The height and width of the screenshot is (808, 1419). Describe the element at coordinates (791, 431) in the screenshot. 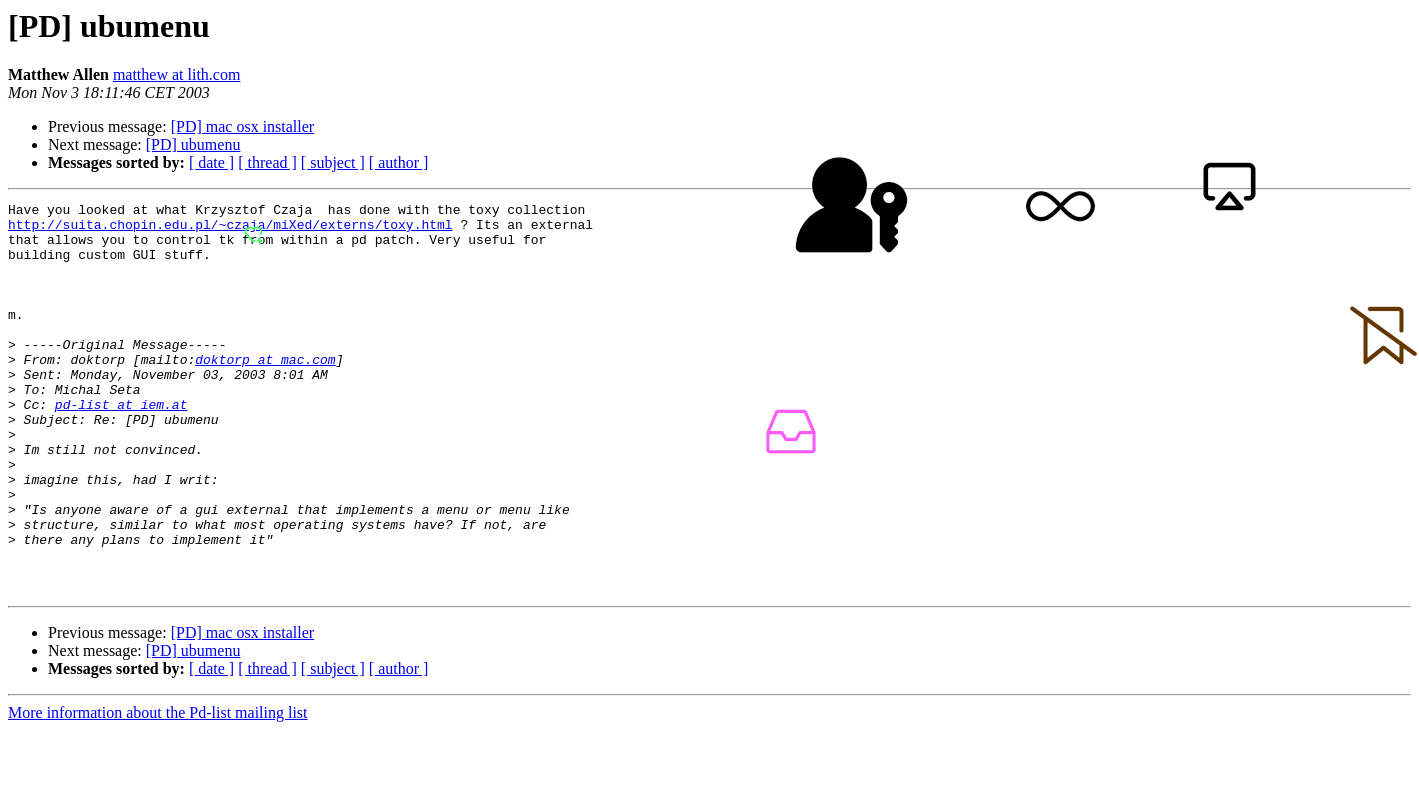

I see `view your inbox messages` at that location.